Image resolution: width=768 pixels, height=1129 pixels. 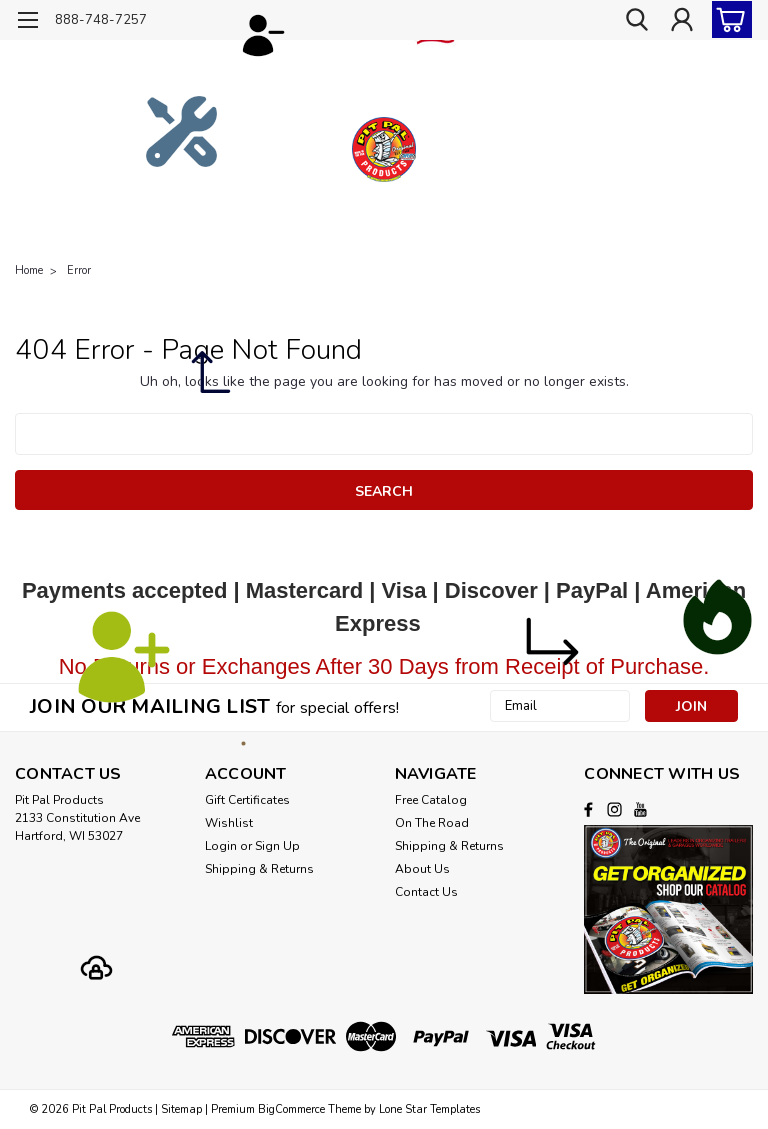 I want to click on secure cloud storage, so click(x=96, y=967).